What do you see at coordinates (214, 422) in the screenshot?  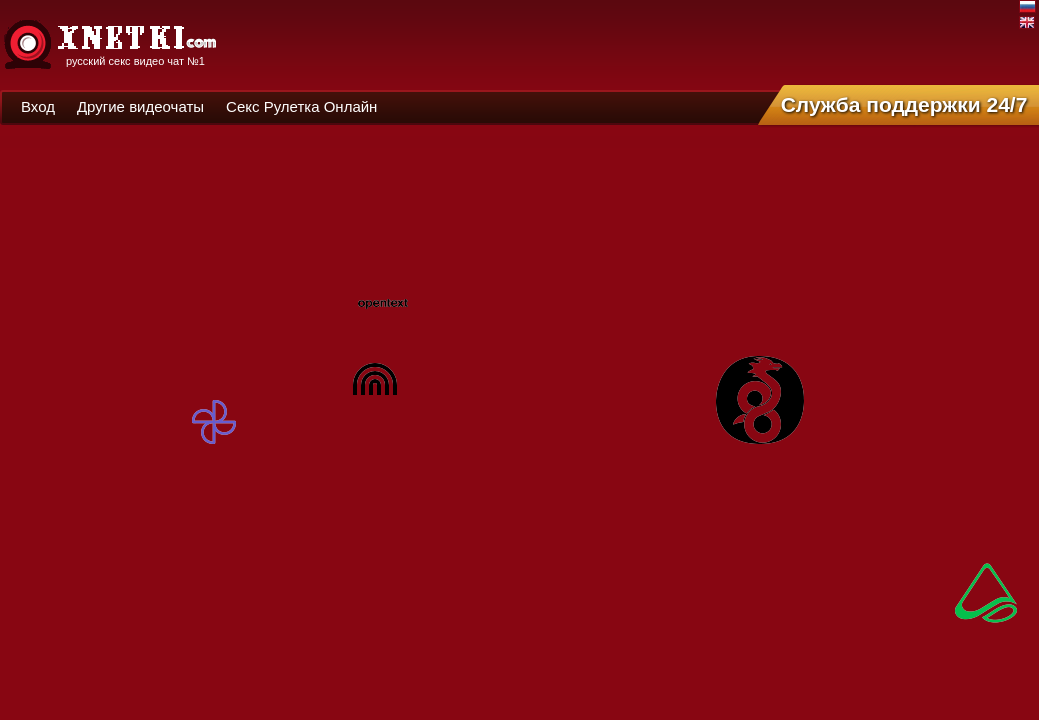 I see `open google photos app` at bounding box center [214, 422].